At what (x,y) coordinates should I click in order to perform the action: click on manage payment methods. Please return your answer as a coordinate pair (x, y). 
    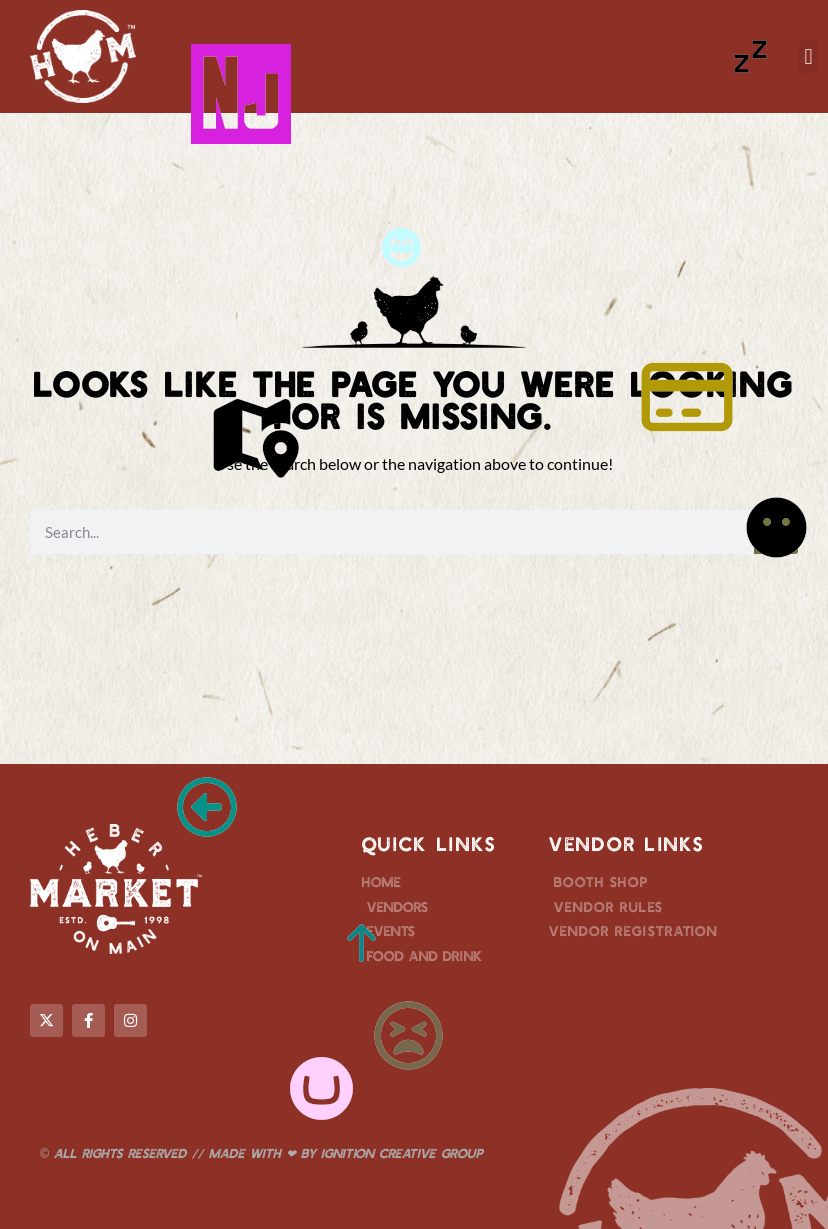
    Looking at the image, I should click on (687, 397).